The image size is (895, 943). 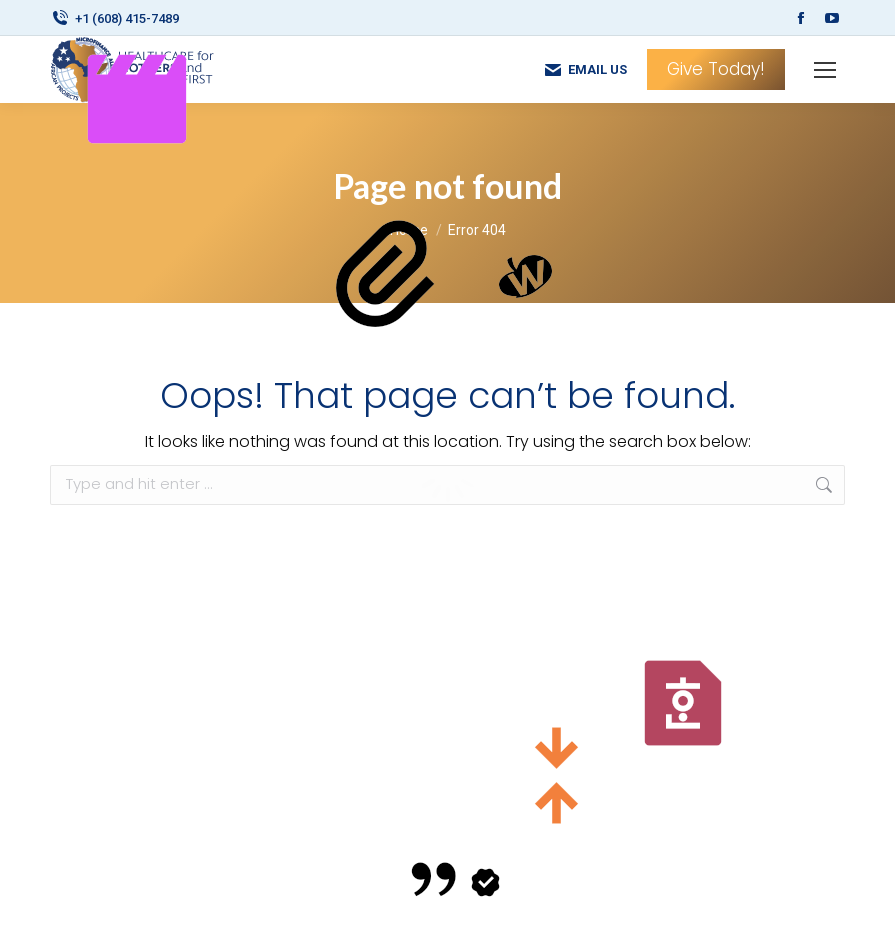 I want to click on insert a closing quotation mark, so click(x=433, y=878).